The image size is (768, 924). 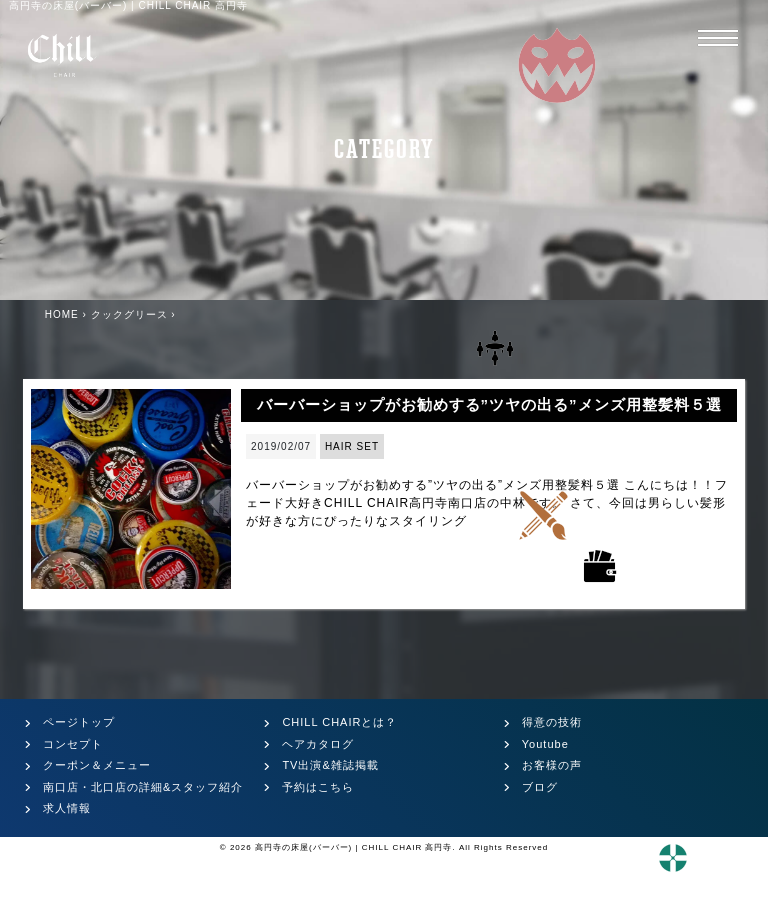 I want to click on target or crosshair indicator, so click(x=673, y=858).